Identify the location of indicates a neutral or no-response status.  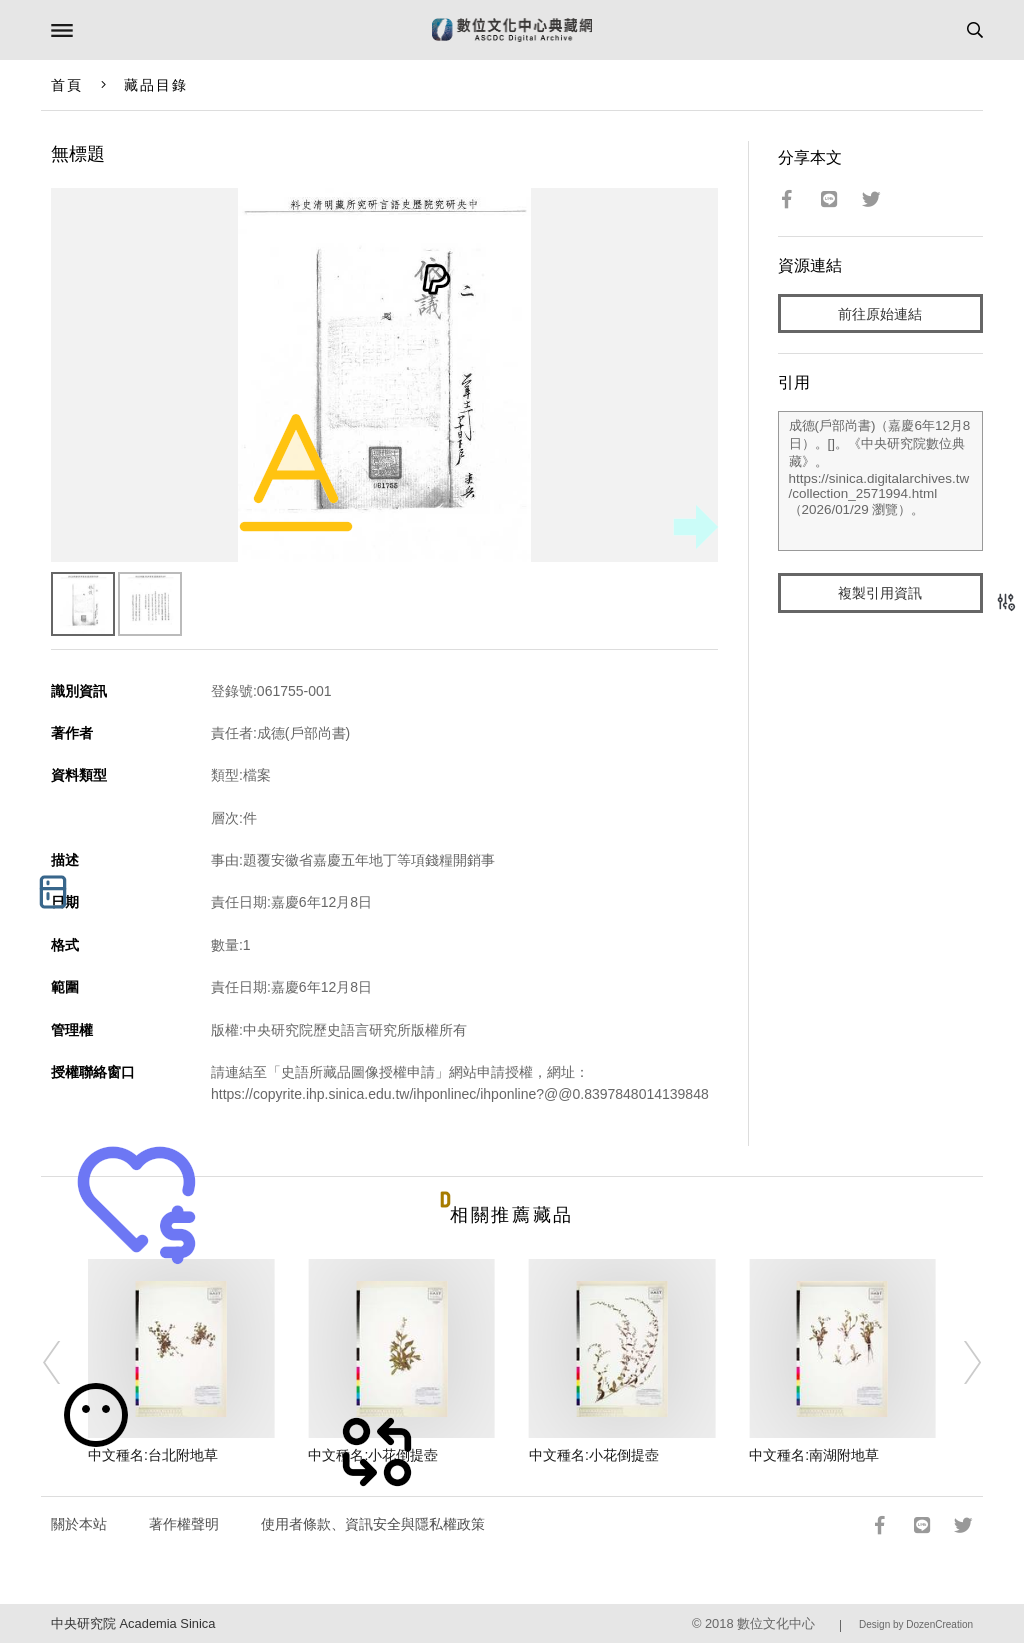
(96, 1415).